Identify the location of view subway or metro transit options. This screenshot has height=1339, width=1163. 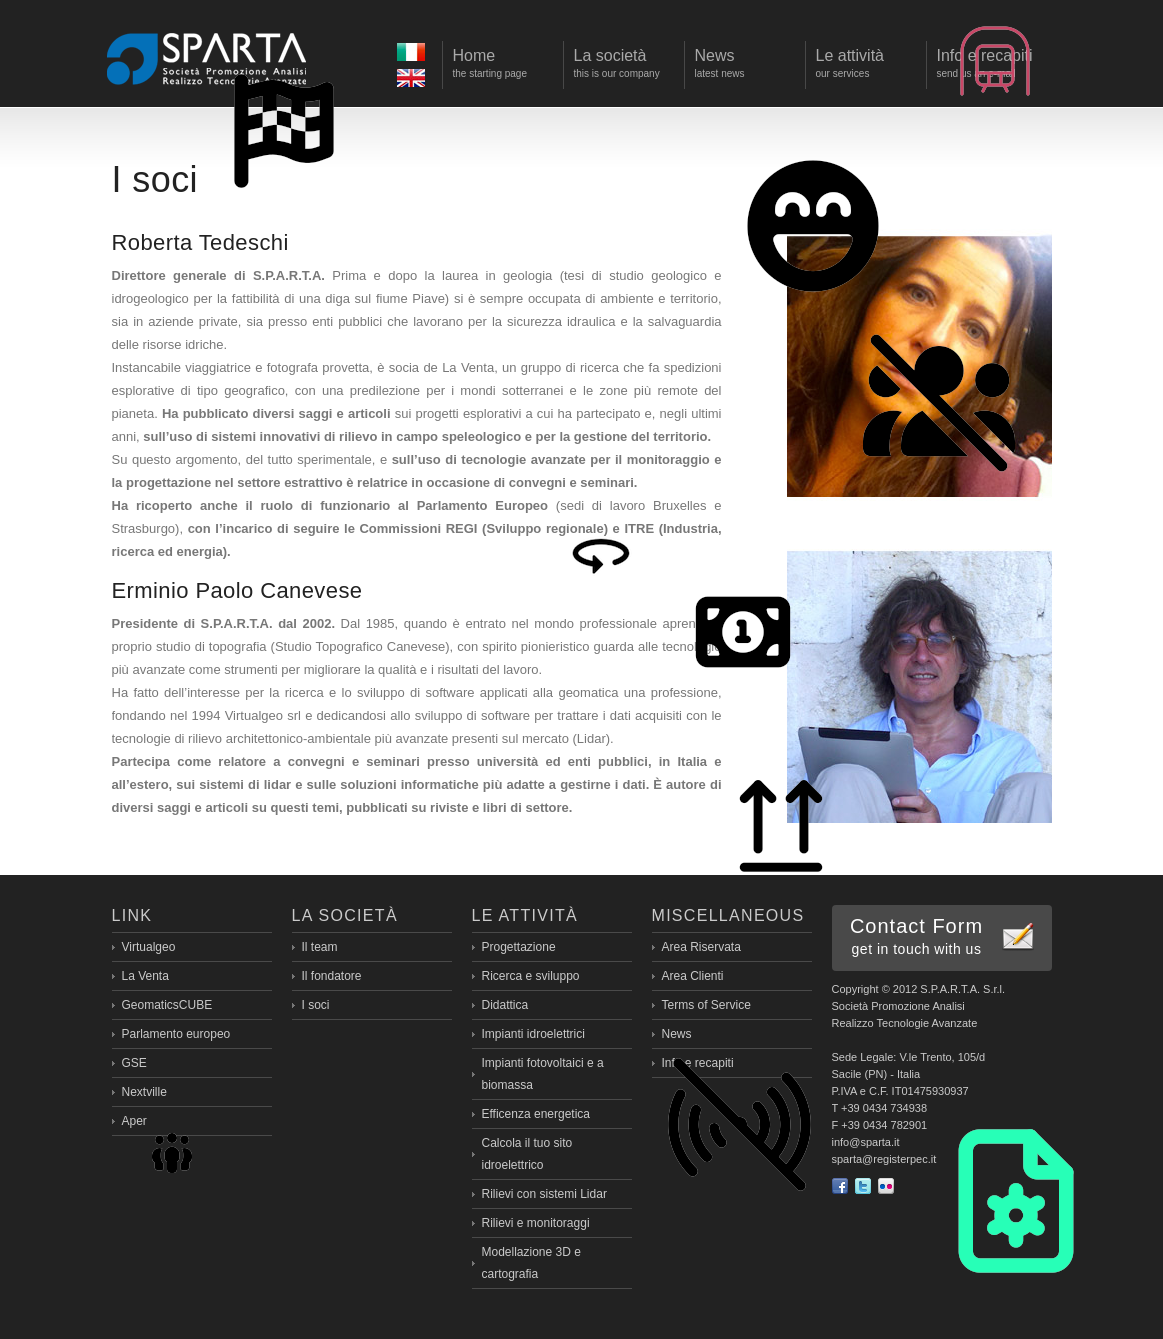
(995, 64).